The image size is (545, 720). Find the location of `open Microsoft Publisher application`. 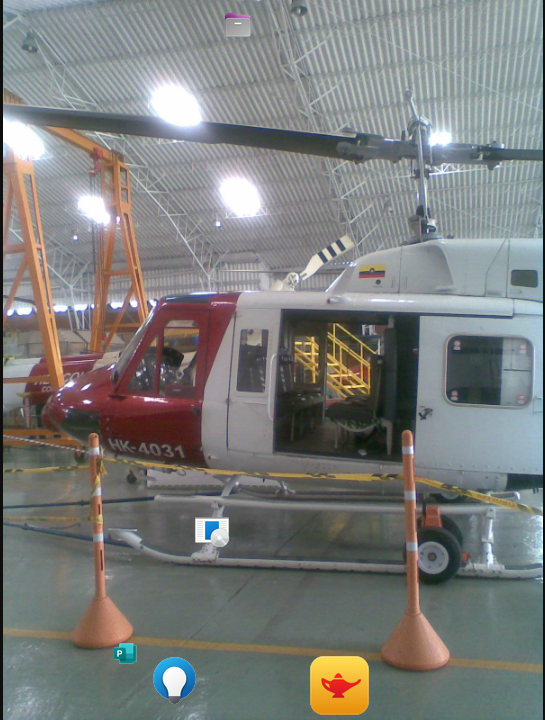

open Microsoft Publisher application is located at coordinates (125, 653).